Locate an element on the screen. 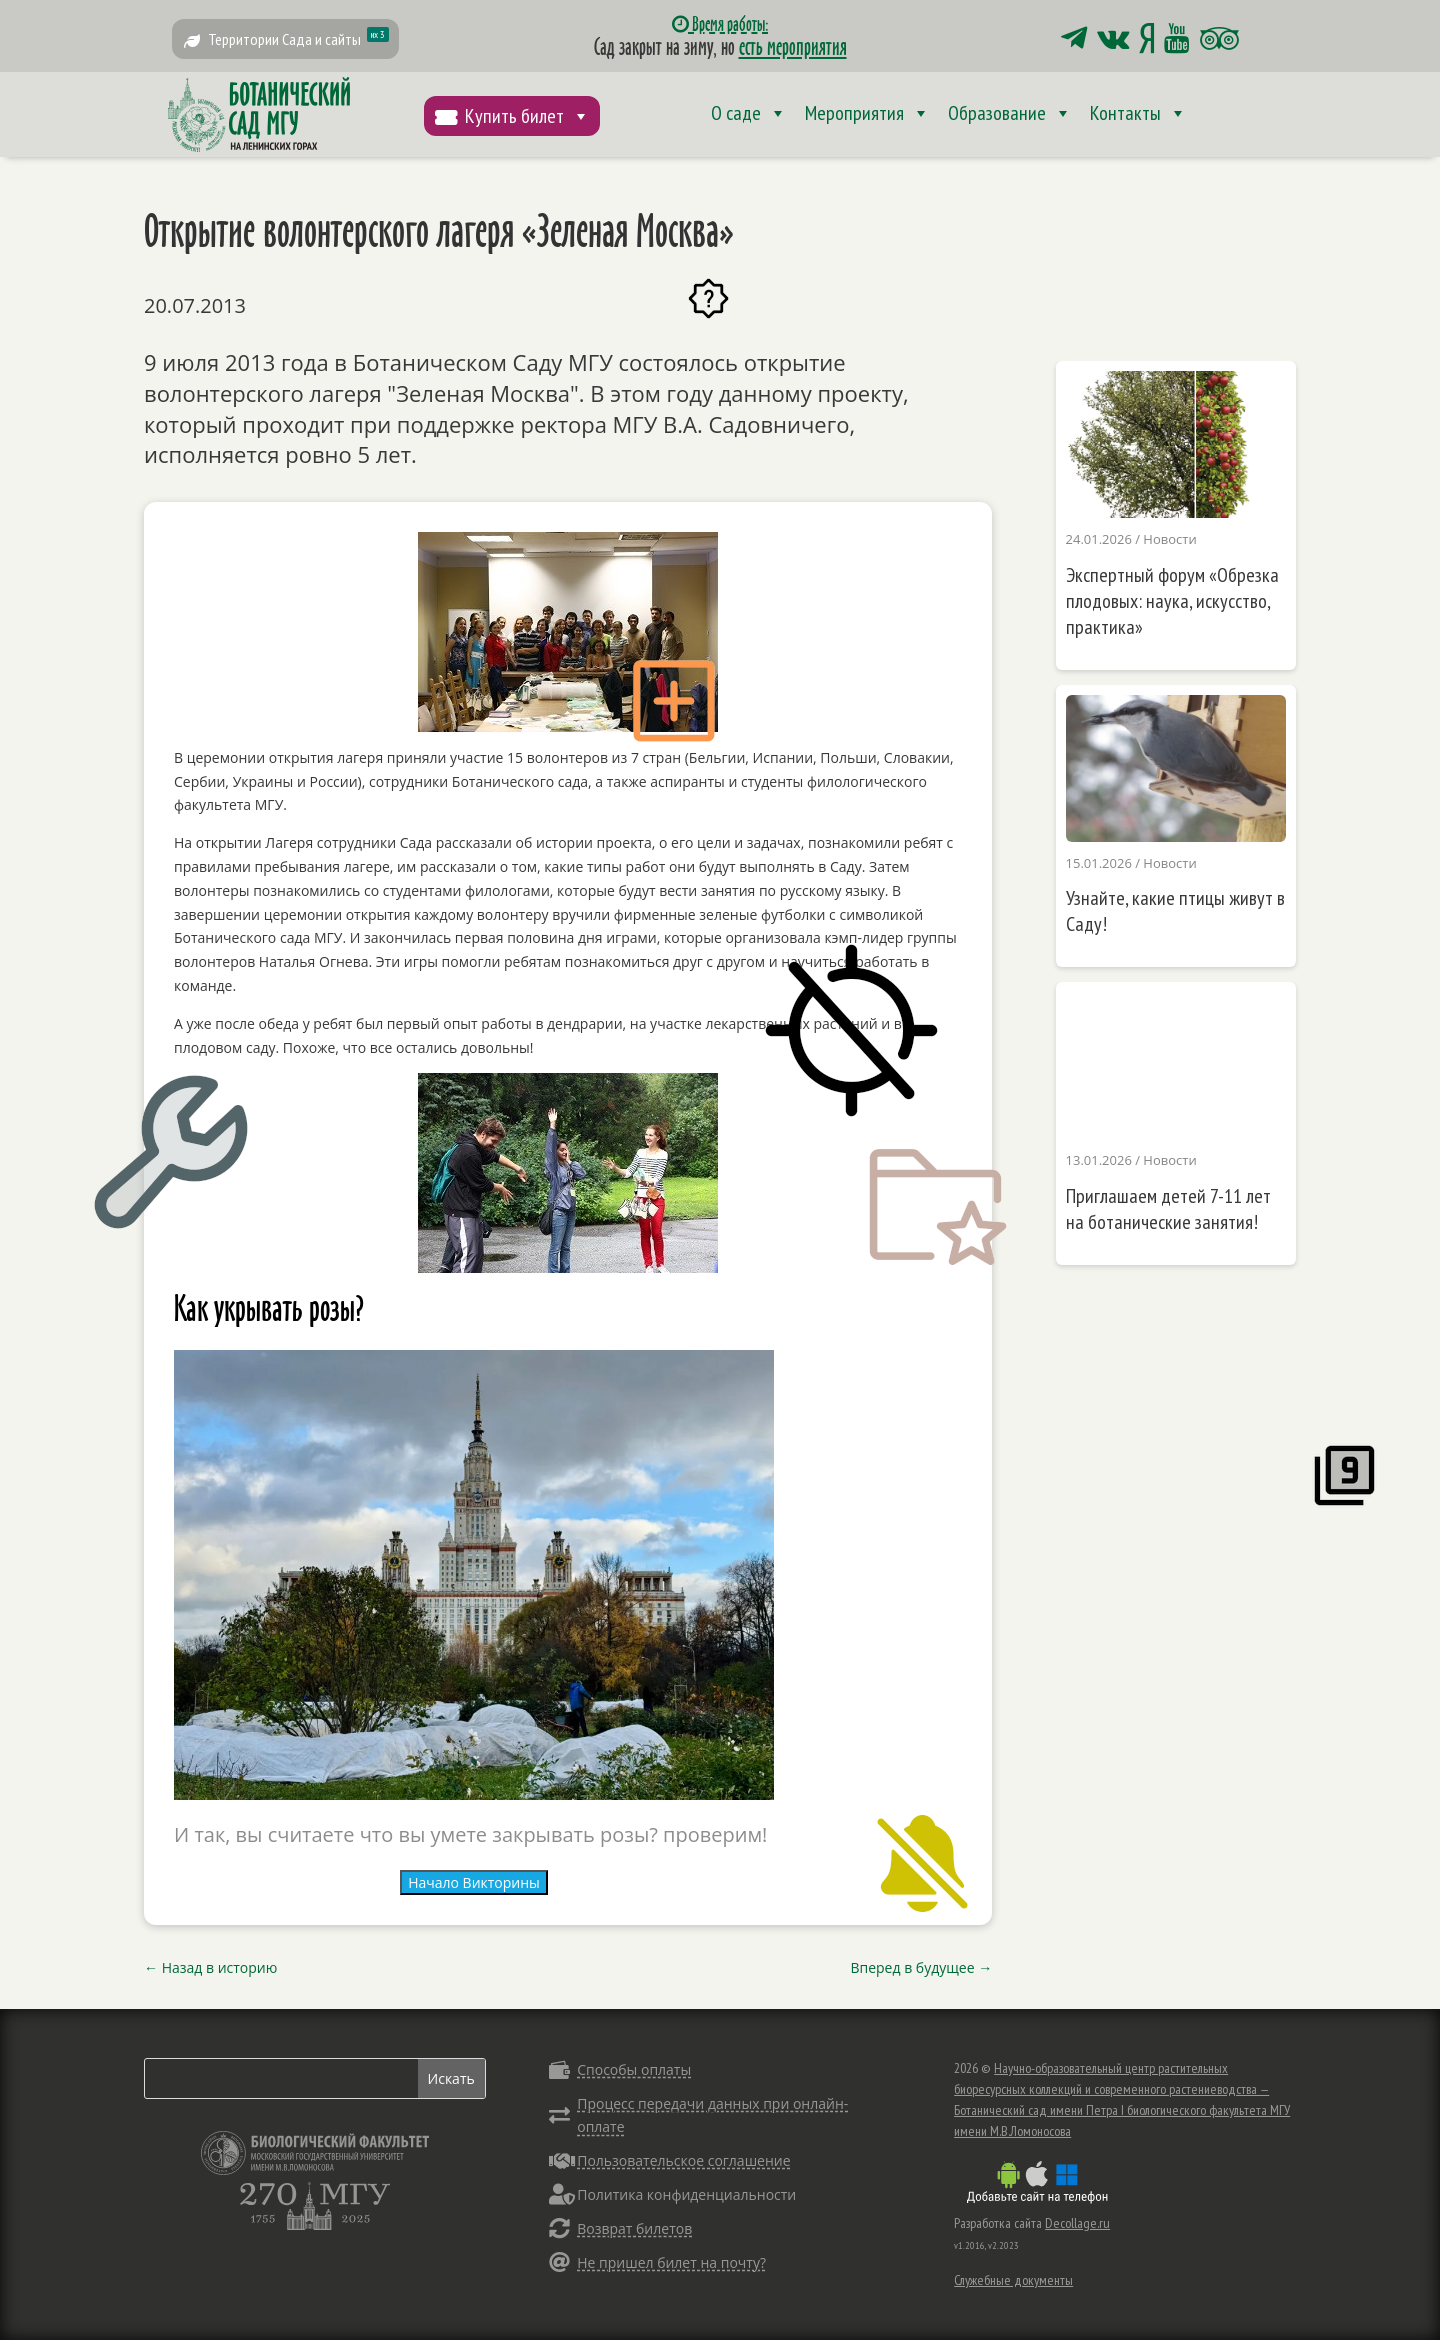  indicates 9 items in a stack or collection is located at coordinates (1344, 1475).